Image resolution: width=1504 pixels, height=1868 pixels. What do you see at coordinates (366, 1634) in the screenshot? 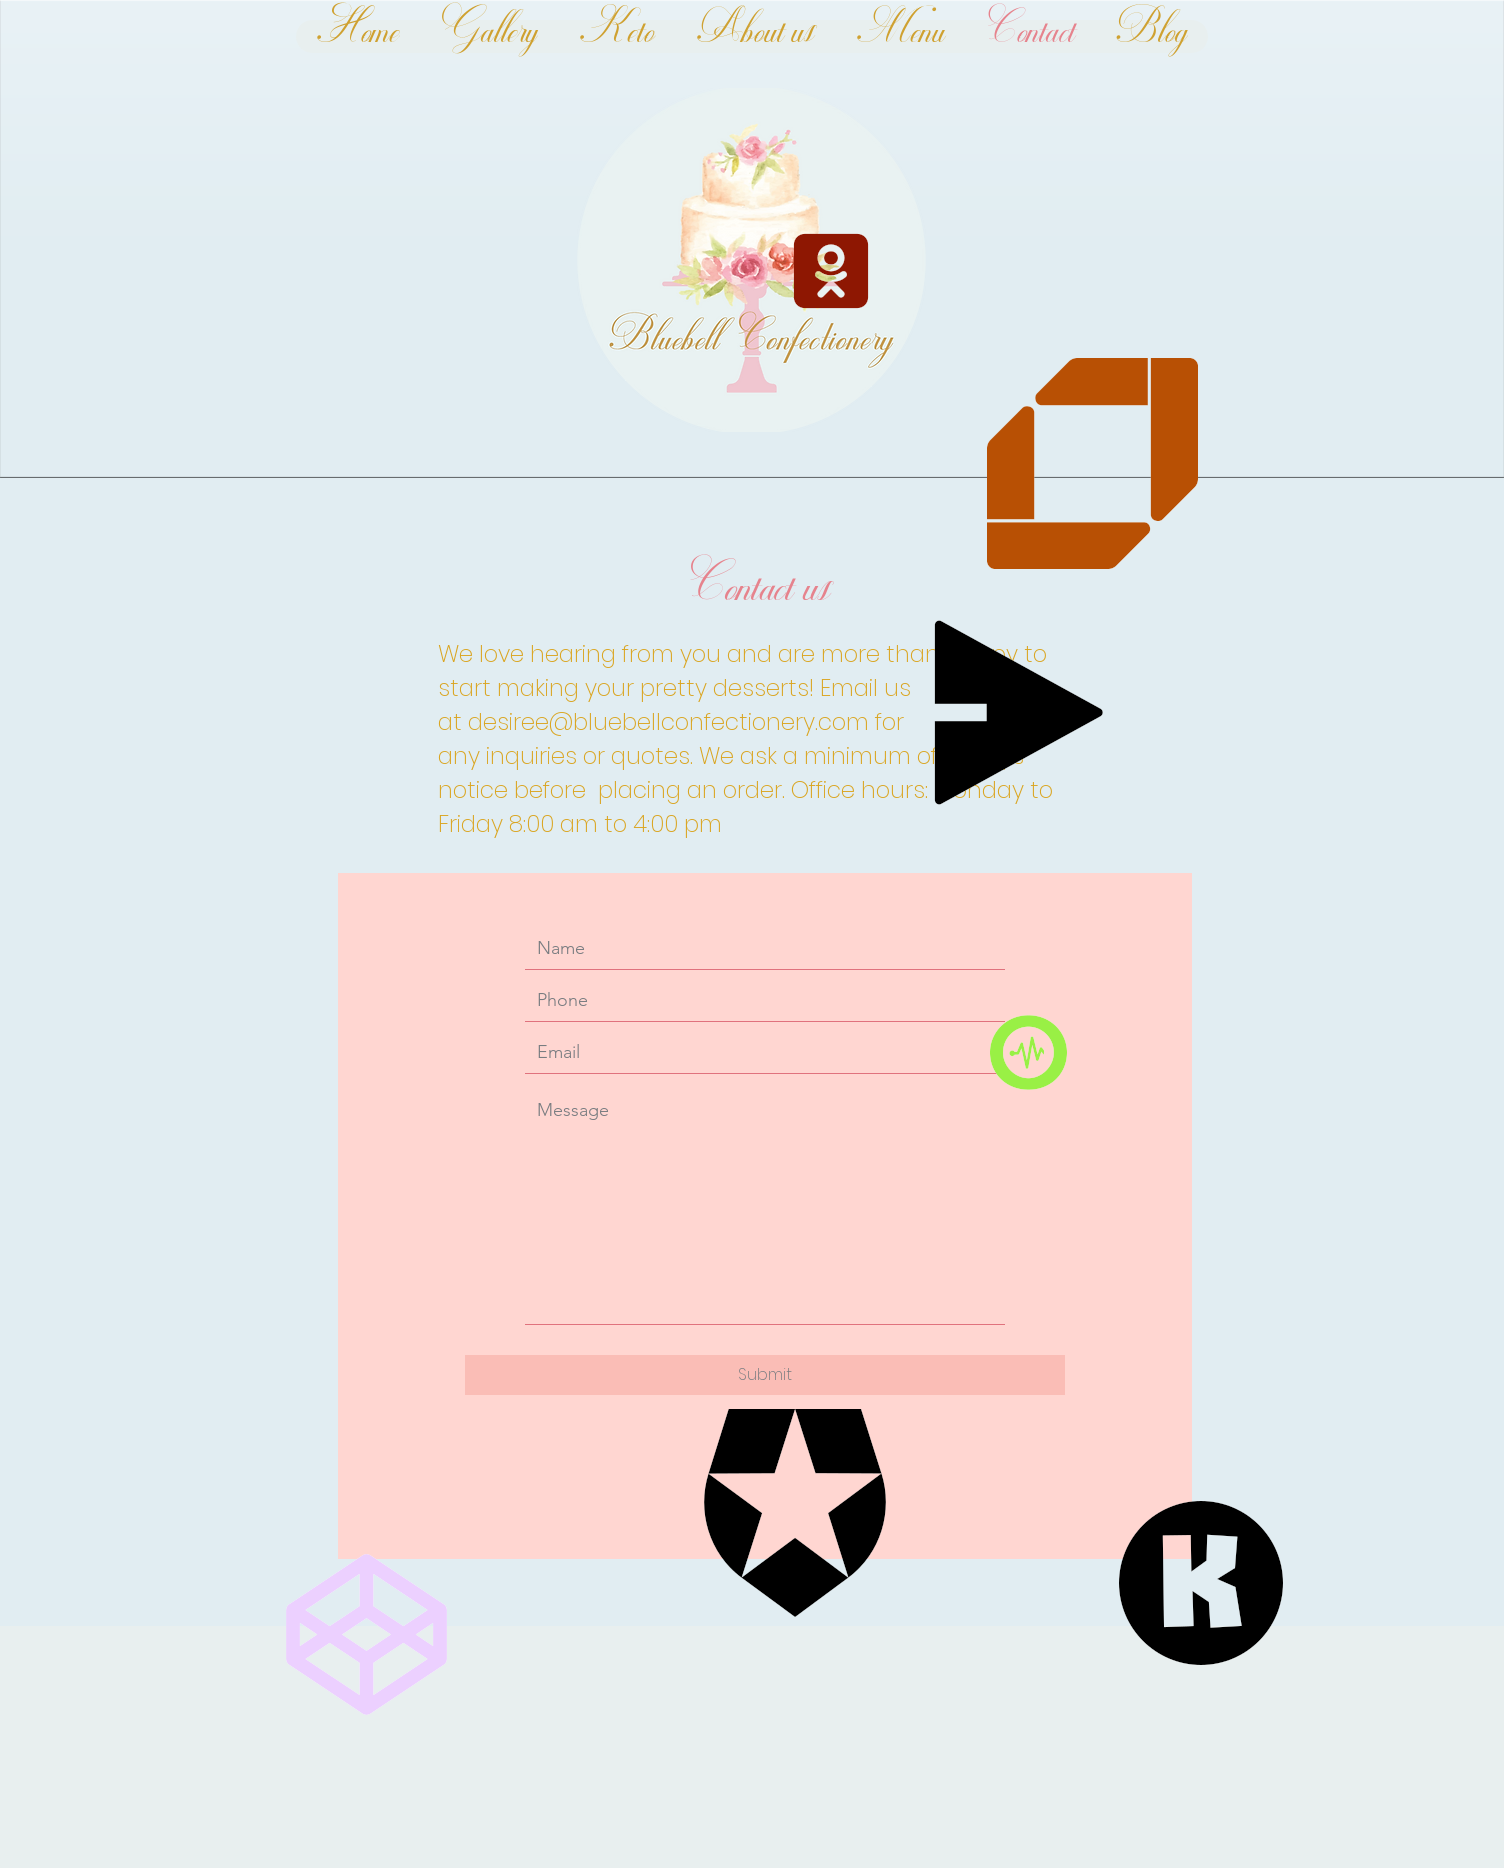
I see `codepen logo` at bounding box center [366, 1634].